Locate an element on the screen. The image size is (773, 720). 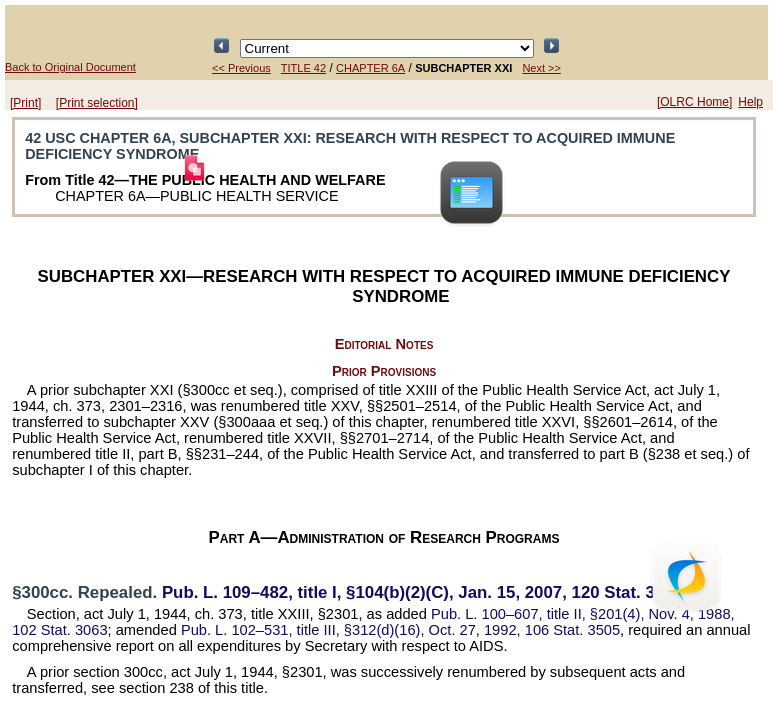
a google drawings file is located at coordinates (194, 168).